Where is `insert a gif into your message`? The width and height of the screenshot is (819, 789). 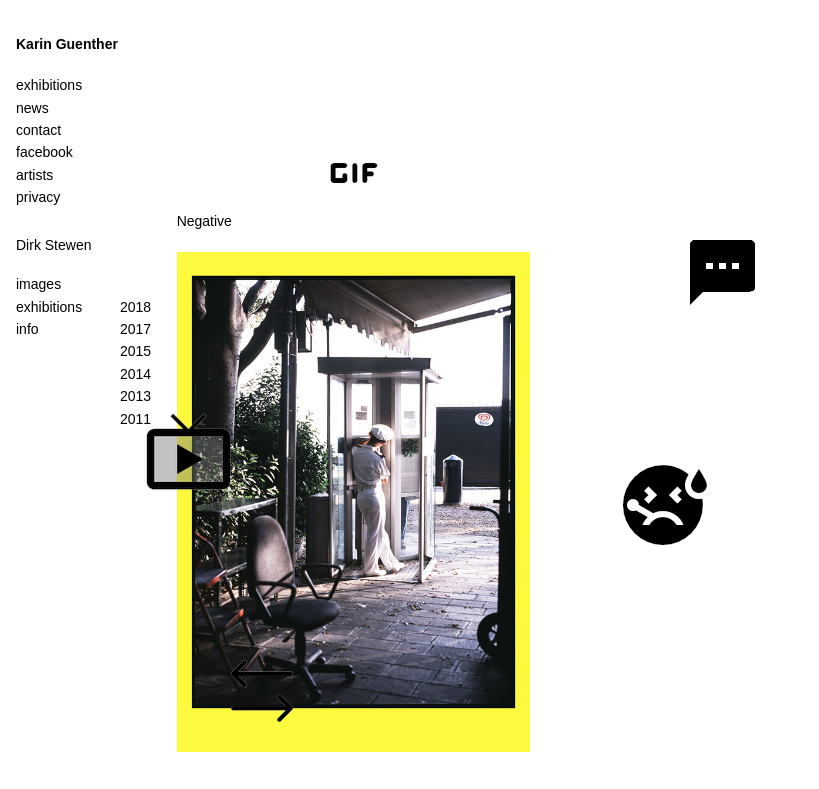
insert a gif into your message is located at coordinates (354, 173).